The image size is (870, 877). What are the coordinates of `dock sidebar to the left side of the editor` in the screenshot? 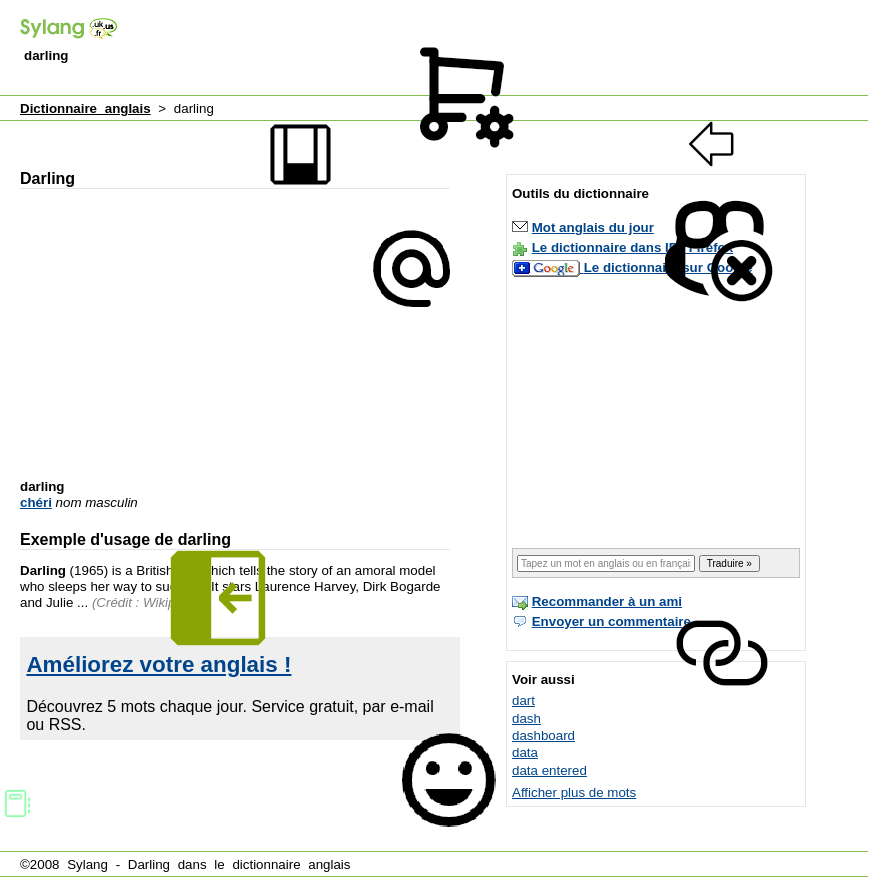 It's located at (218, 598).